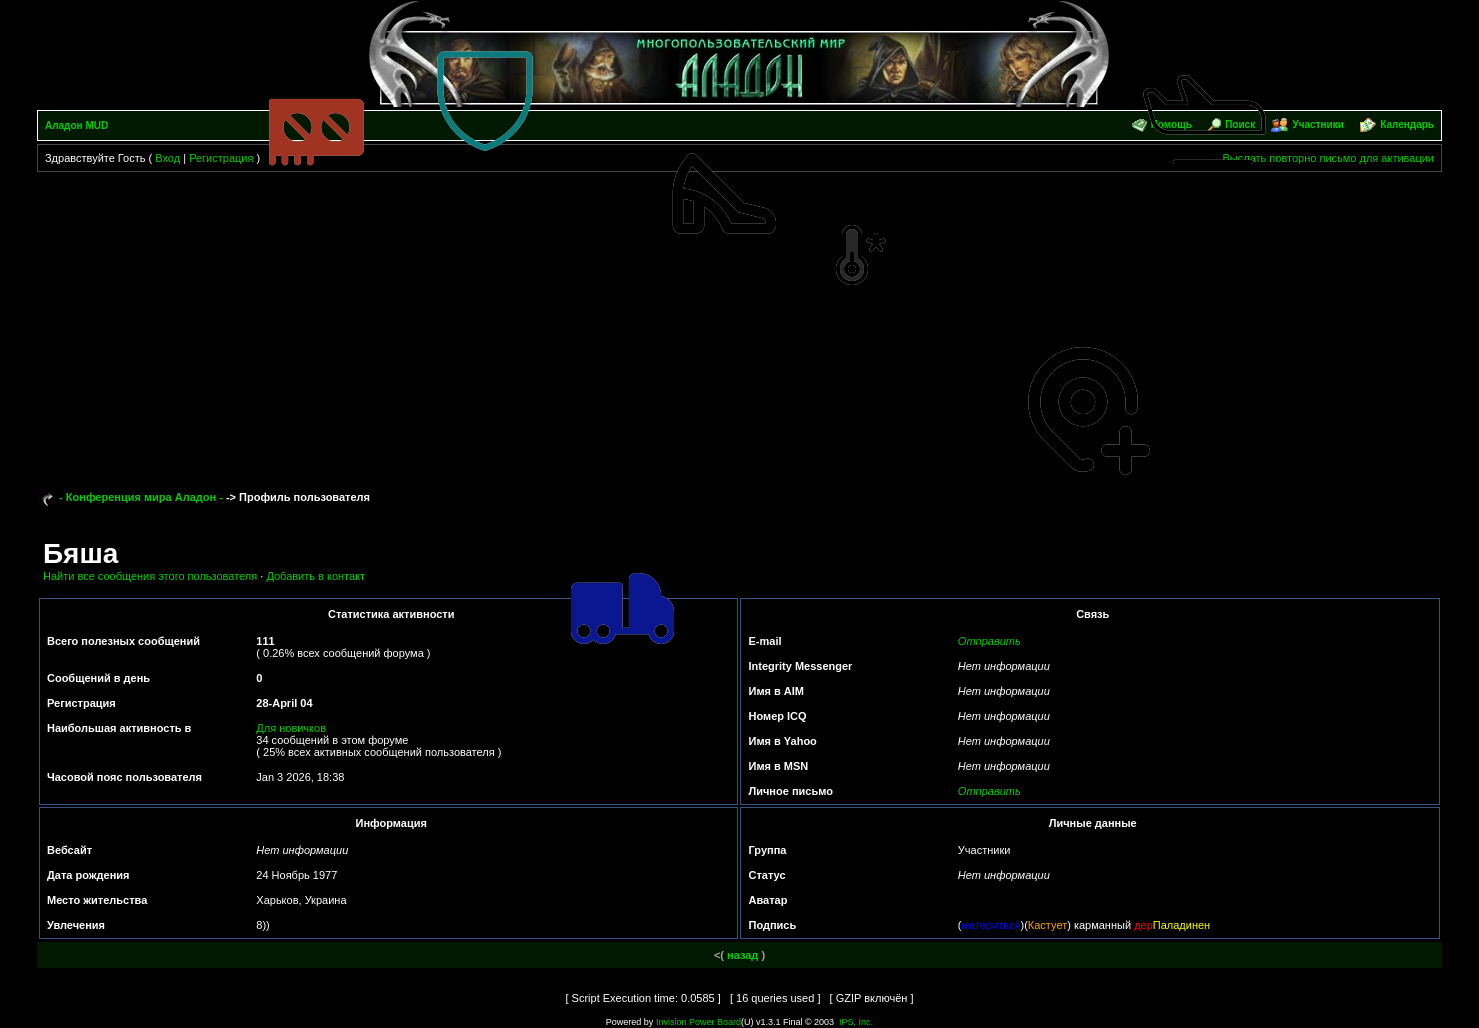  I want to click on access security settings, so click(485, 95).